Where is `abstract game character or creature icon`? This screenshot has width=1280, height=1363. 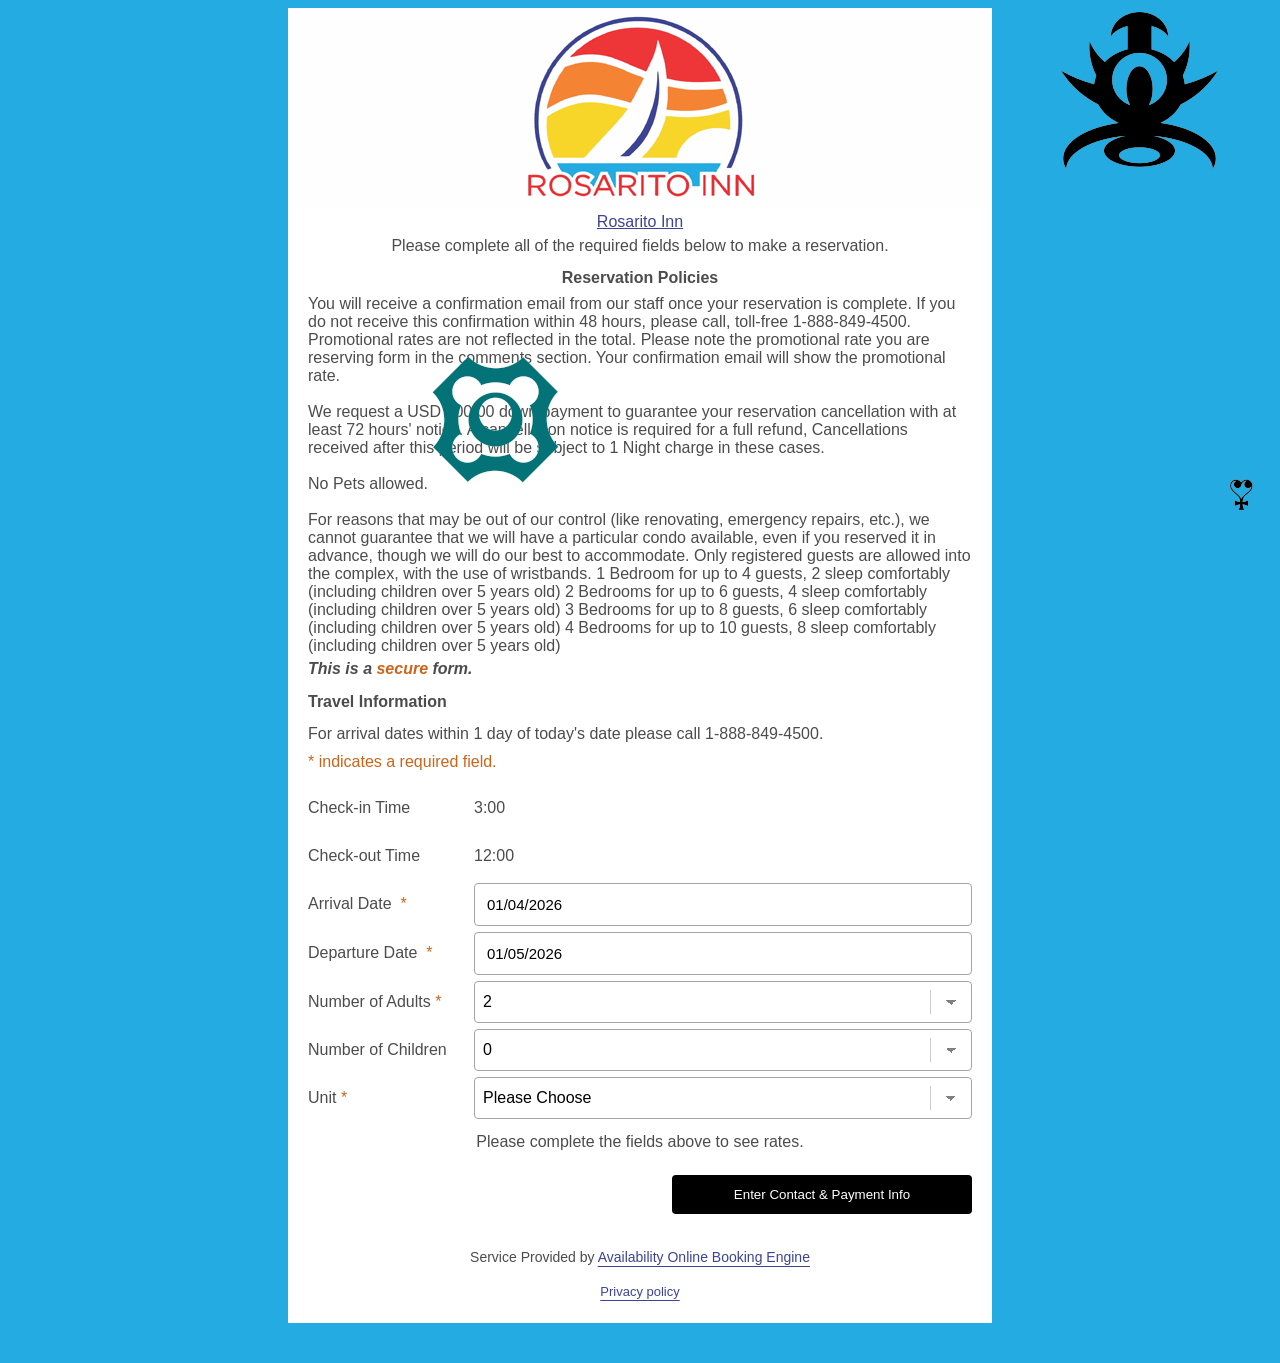 abstract game character or creature icon is located at coordinates (1139, 90).